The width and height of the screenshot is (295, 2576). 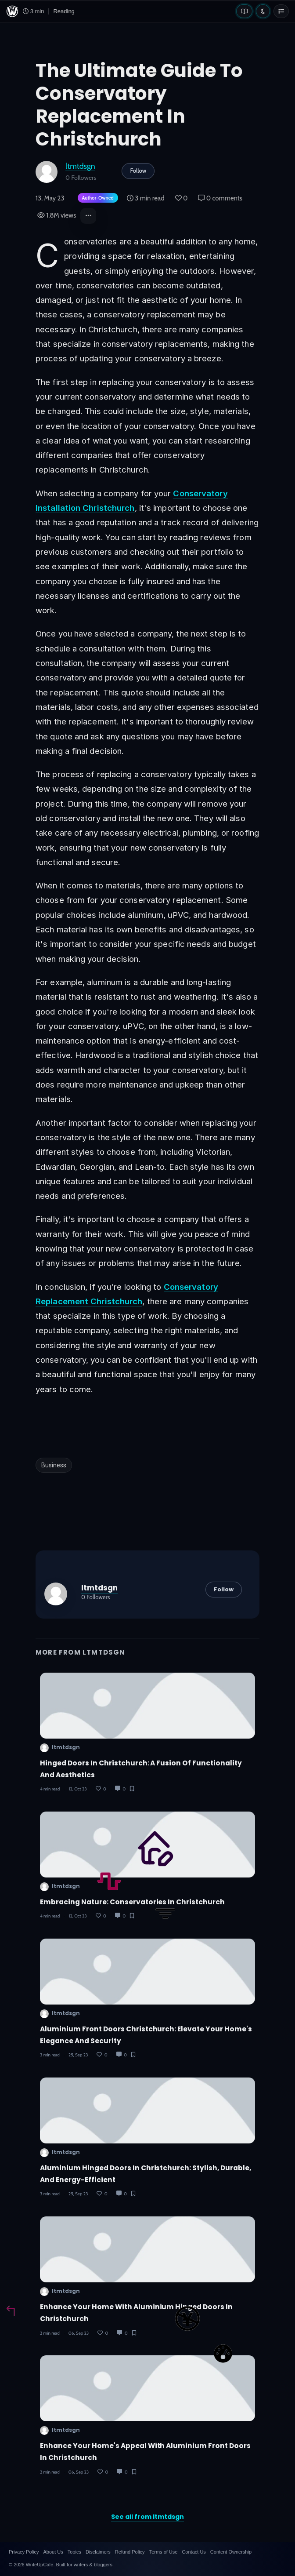 What do you see at coordinates (11, 2311) in the screenshot?
I see `undo last action` at bounding box center [11, 2311].